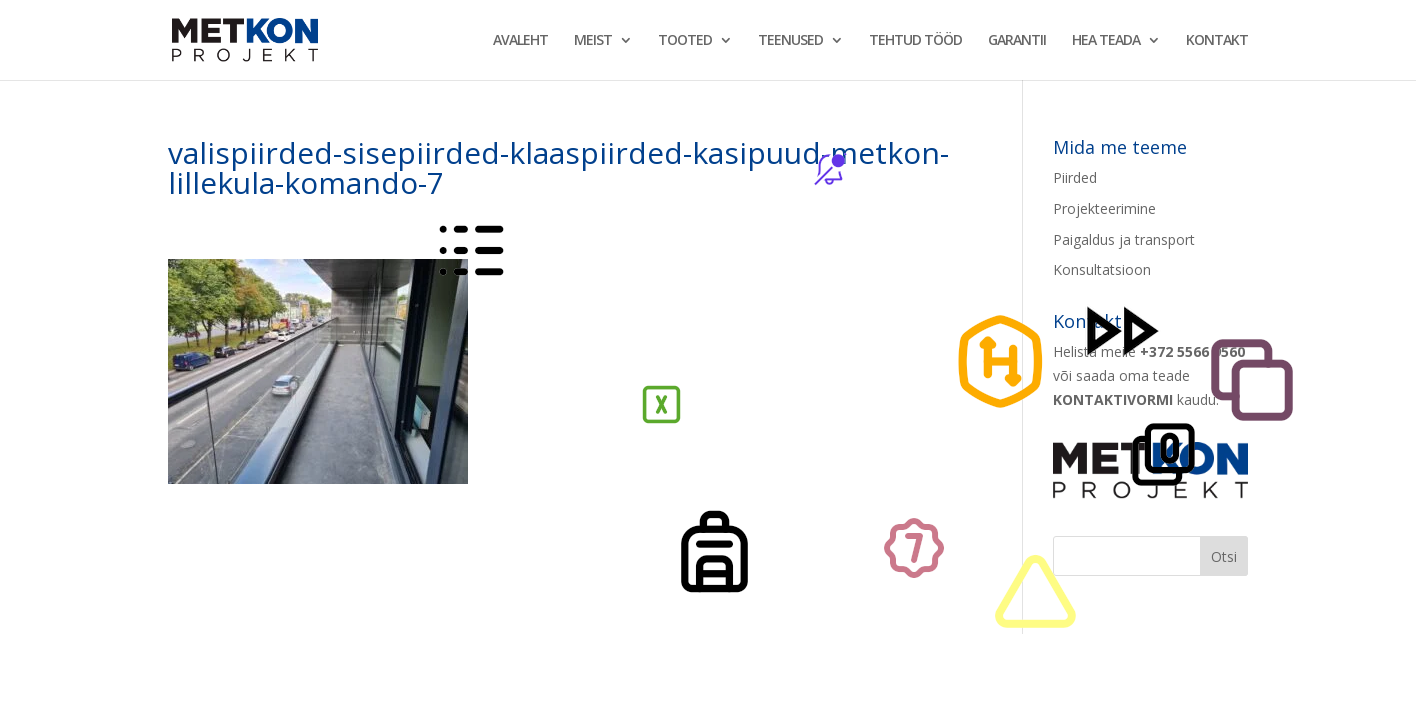 This screenshot has height=720, width=1416. Describe the element at coordinates (1035, 595) in the screenshot. I see `bleach-safe laundry care symbol` at that location.